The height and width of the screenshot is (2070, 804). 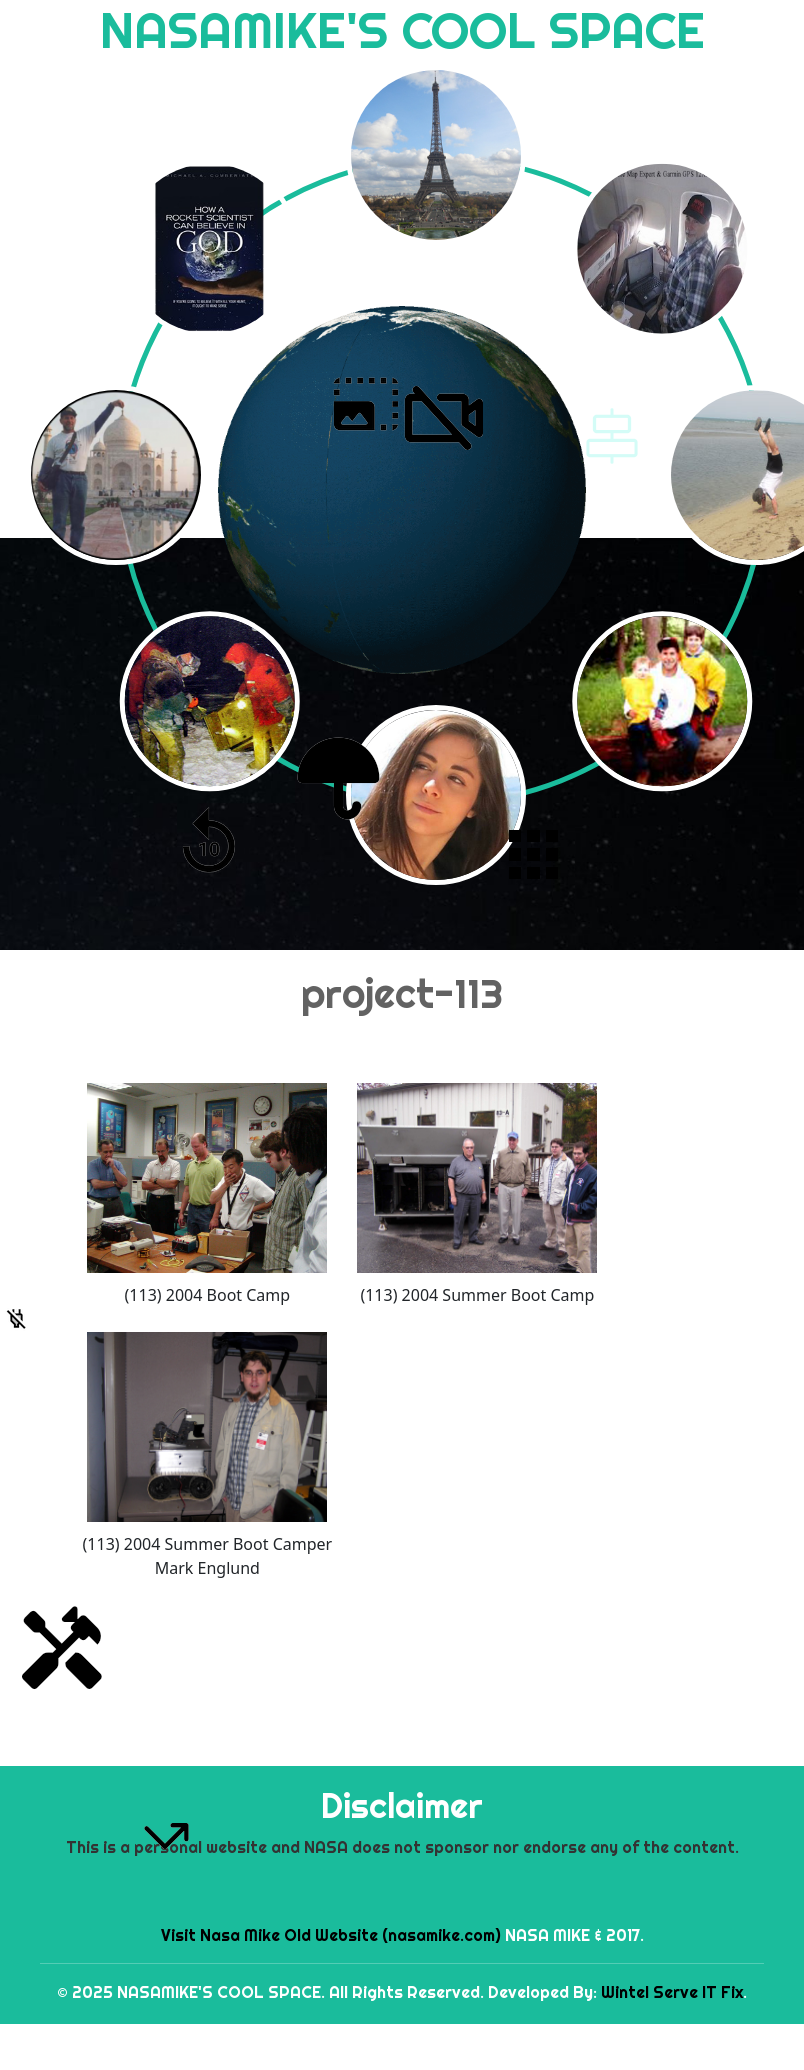 I want to click on view weather protection or rain forecast, so click(x=338, y=778).